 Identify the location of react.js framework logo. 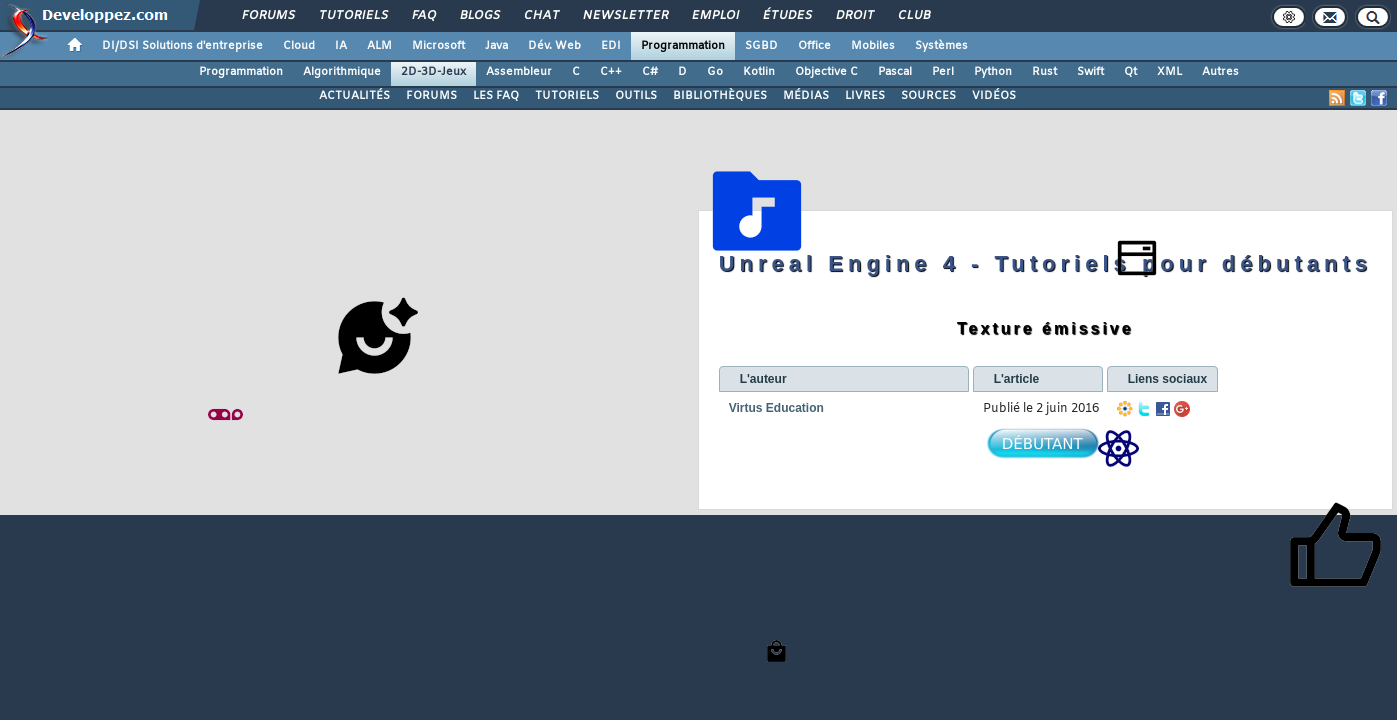
(1118, 448).